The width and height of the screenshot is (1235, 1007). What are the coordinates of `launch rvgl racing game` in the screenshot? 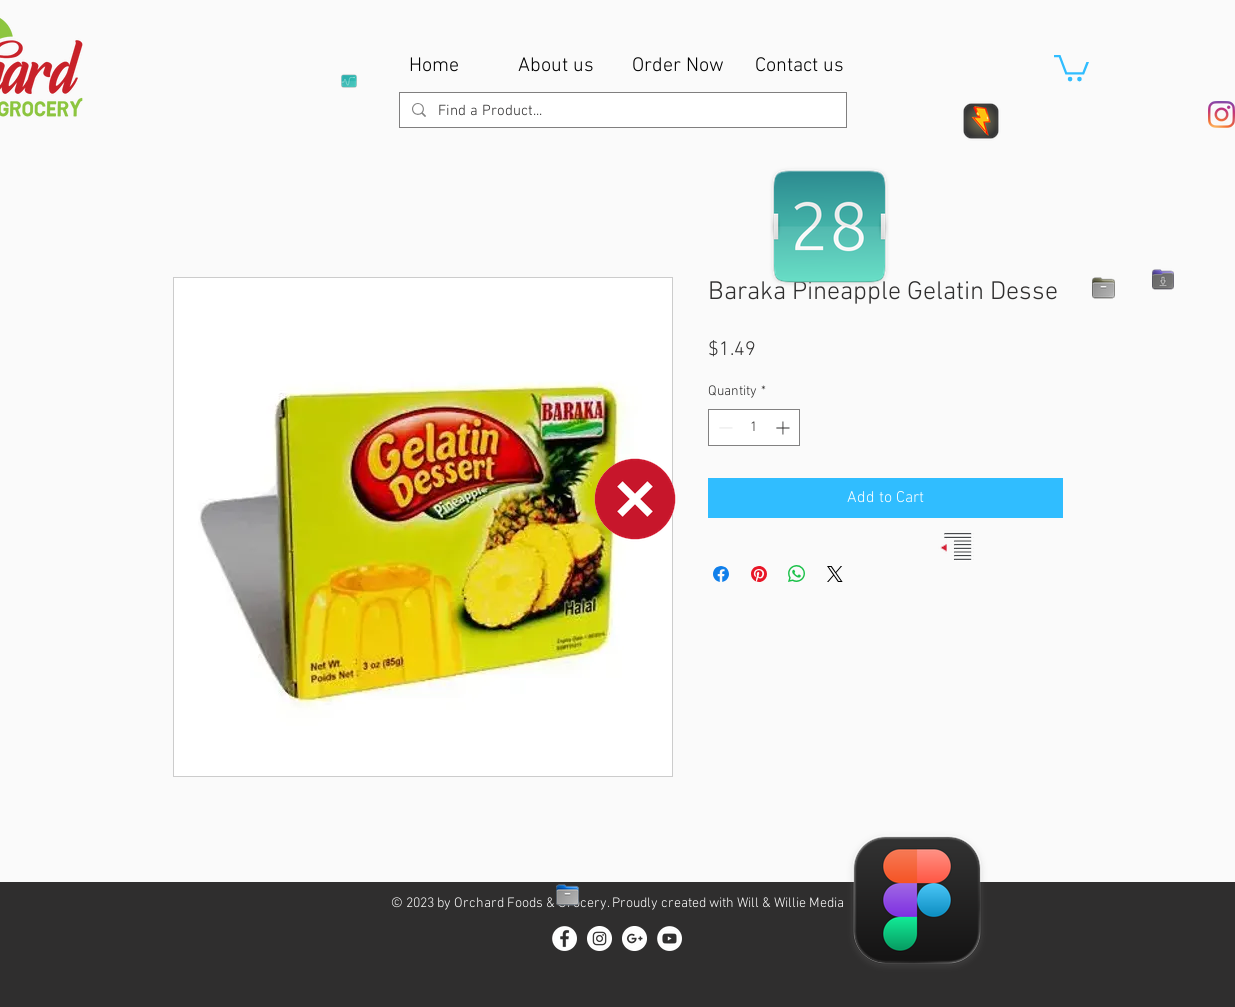 It's located at (981, 121).